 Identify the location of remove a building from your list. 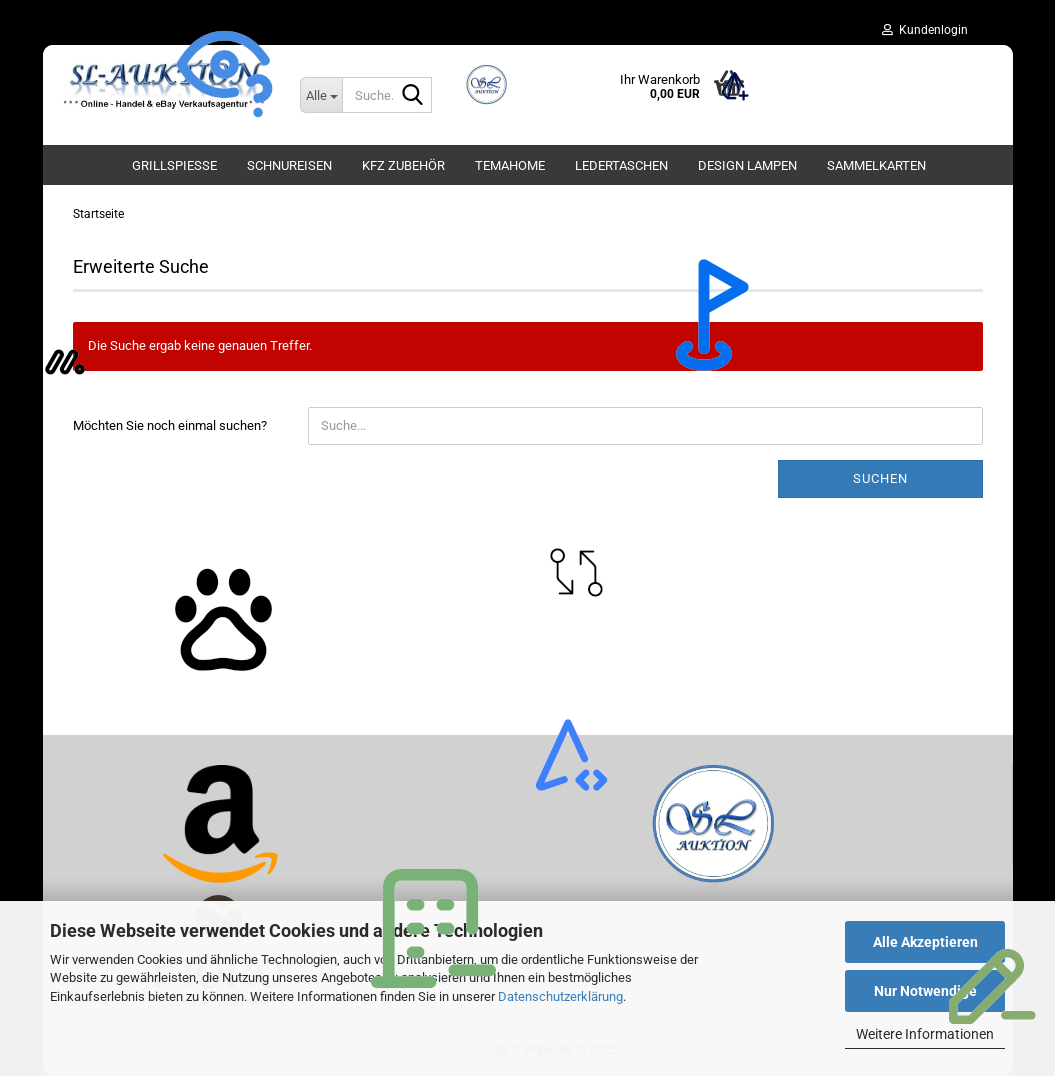
(430, 928).